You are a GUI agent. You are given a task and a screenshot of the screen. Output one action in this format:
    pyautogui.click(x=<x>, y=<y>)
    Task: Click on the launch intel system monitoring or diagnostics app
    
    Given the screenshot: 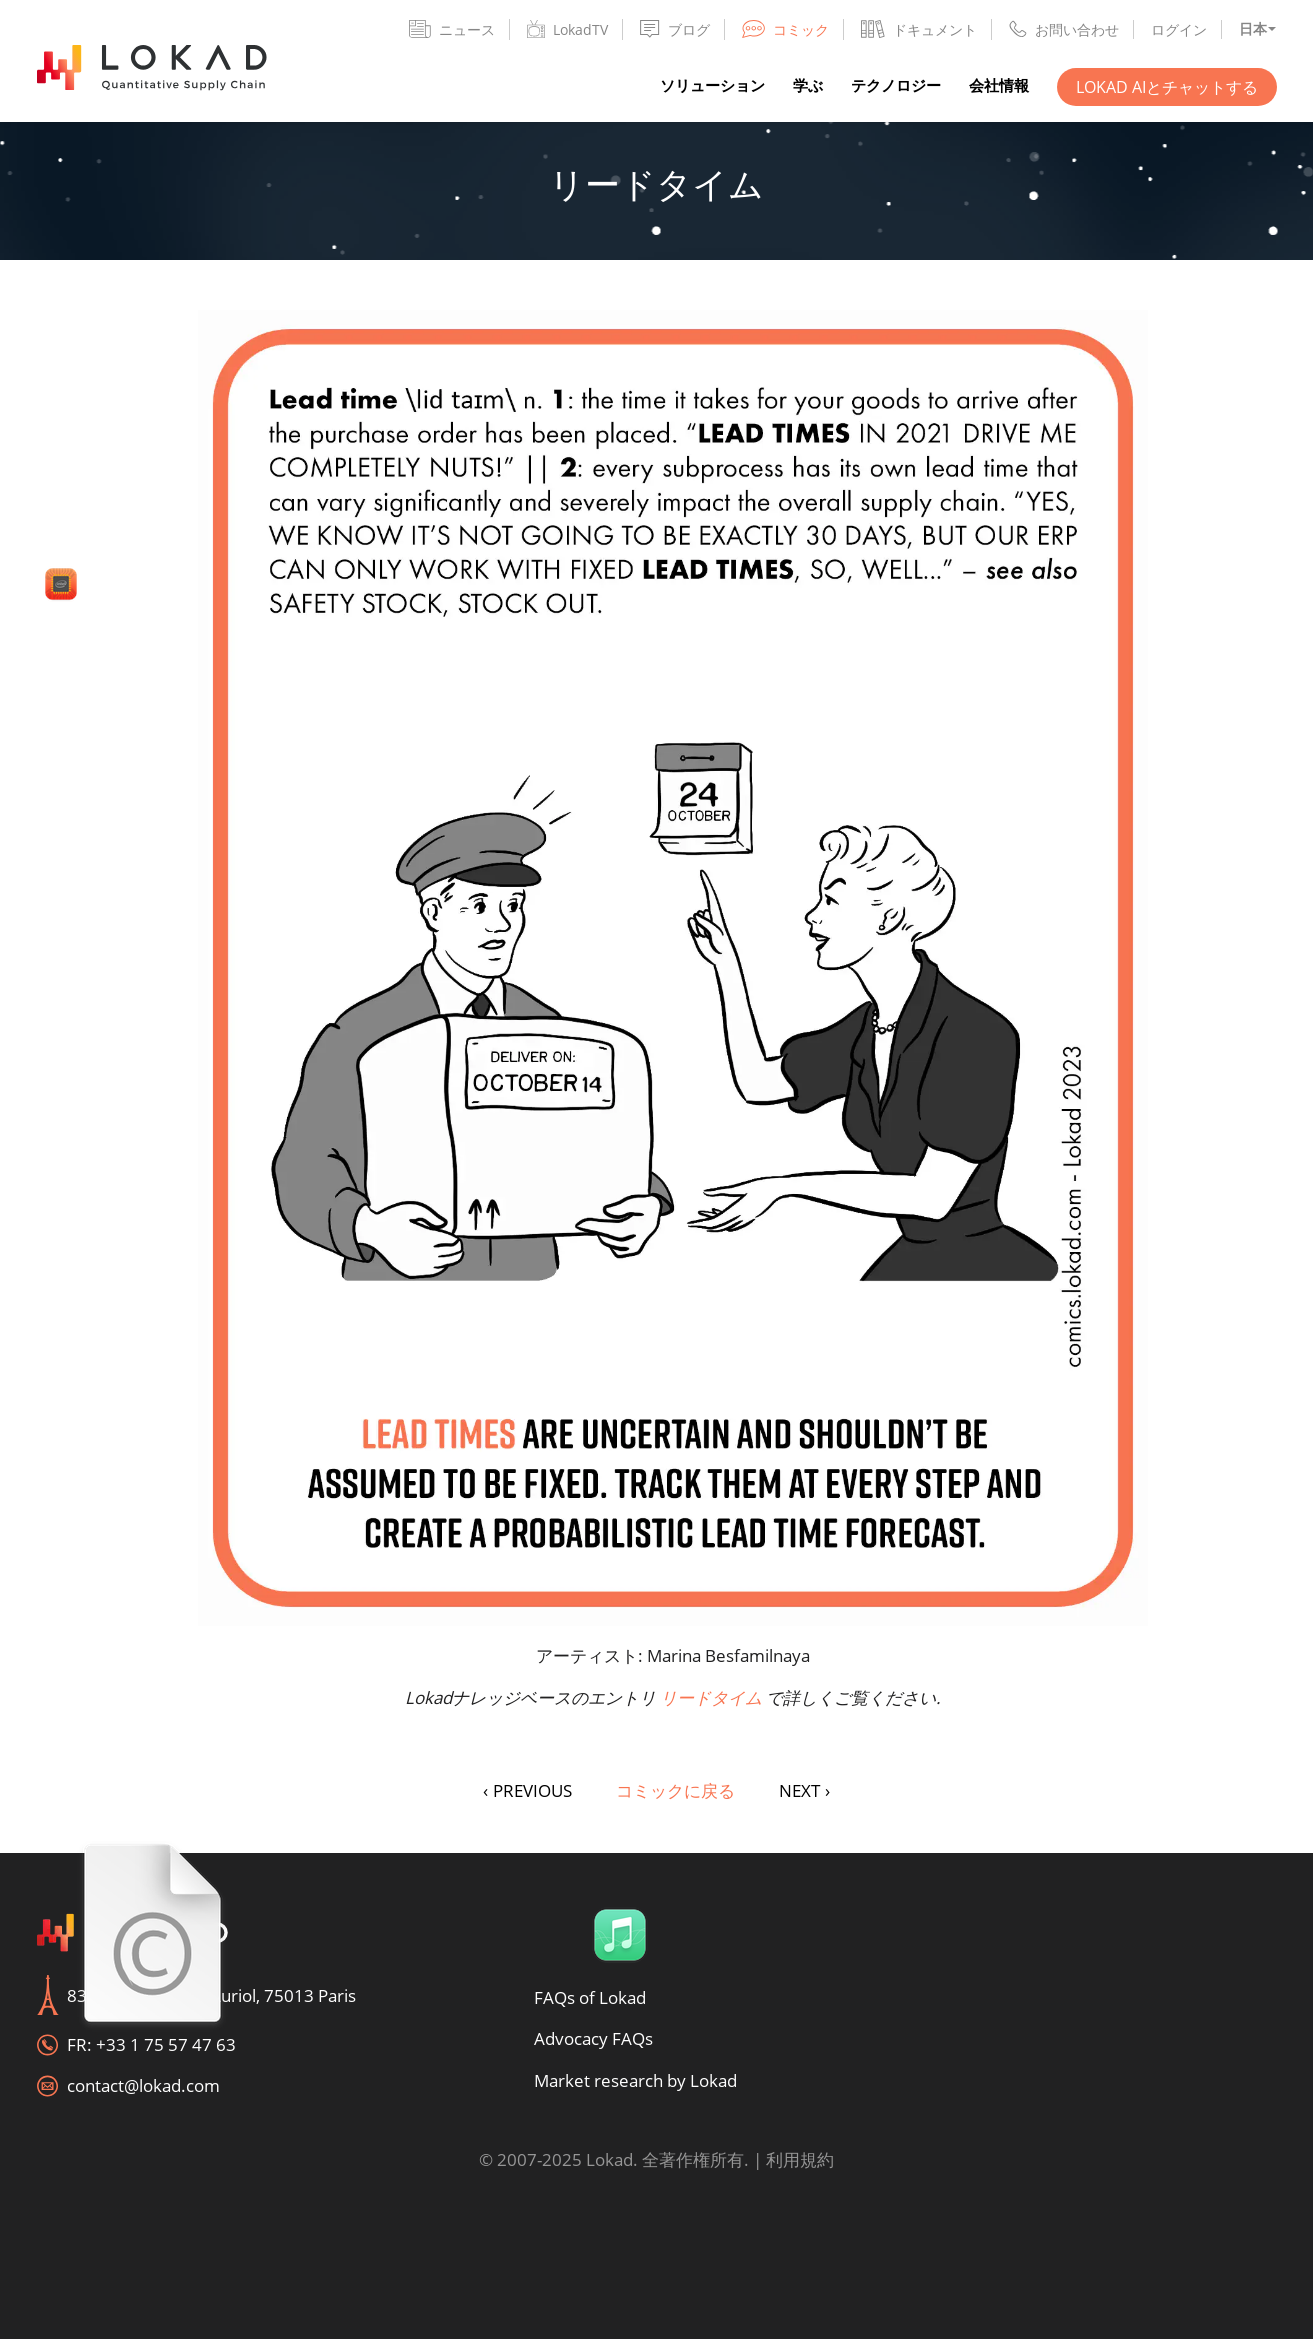 What is the action you would take?
    pyautogui.click(x=61, y=584)
    